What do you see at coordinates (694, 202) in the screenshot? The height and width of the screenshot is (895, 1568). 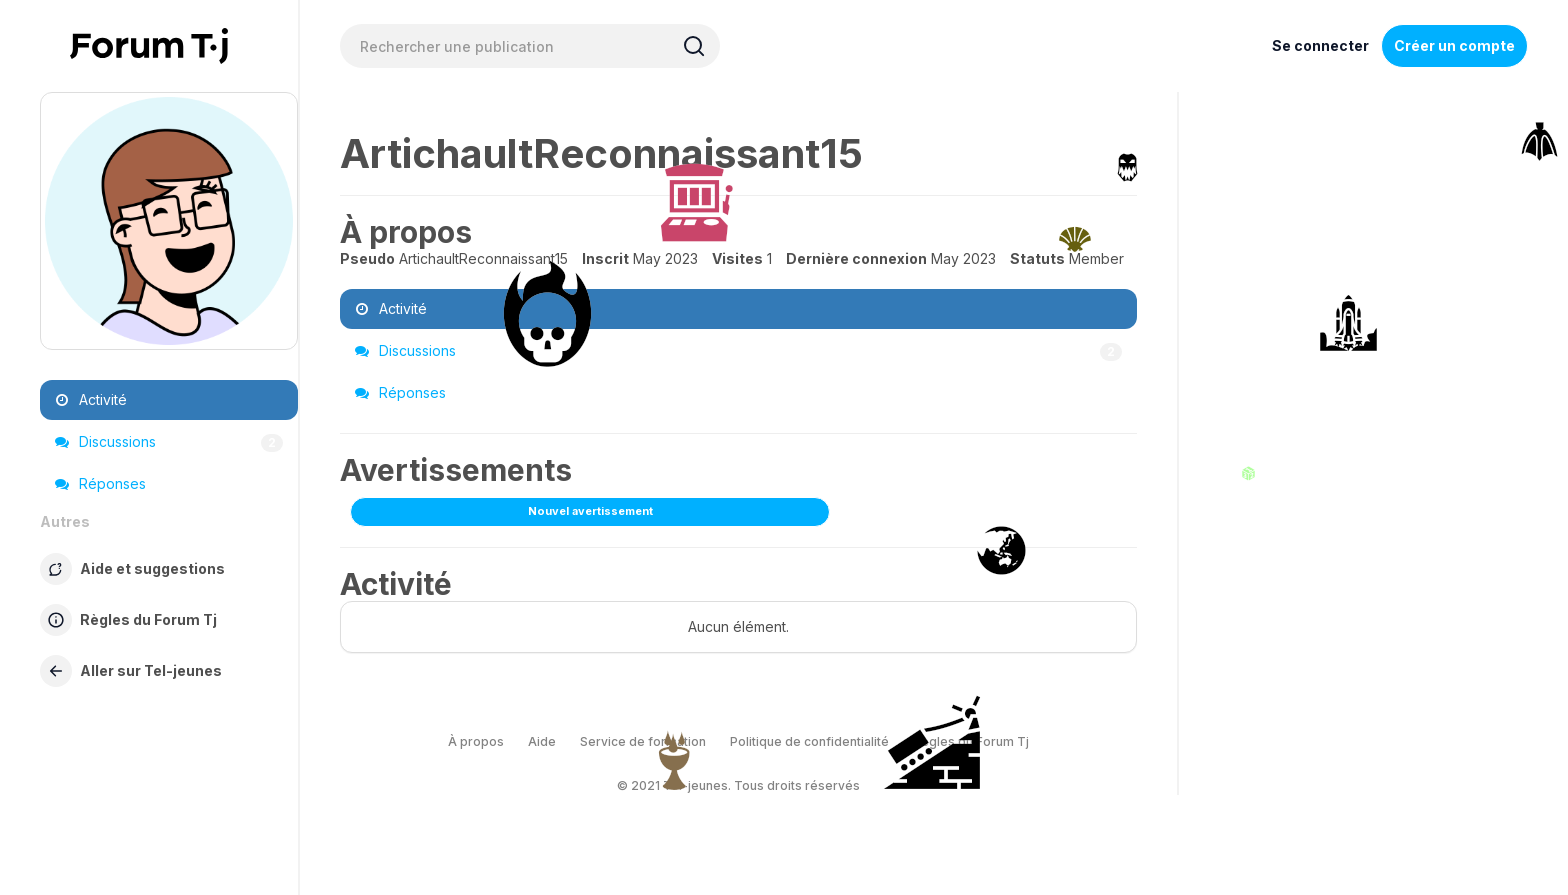 I see `open slot machine game` at bounding box center [694, 202].